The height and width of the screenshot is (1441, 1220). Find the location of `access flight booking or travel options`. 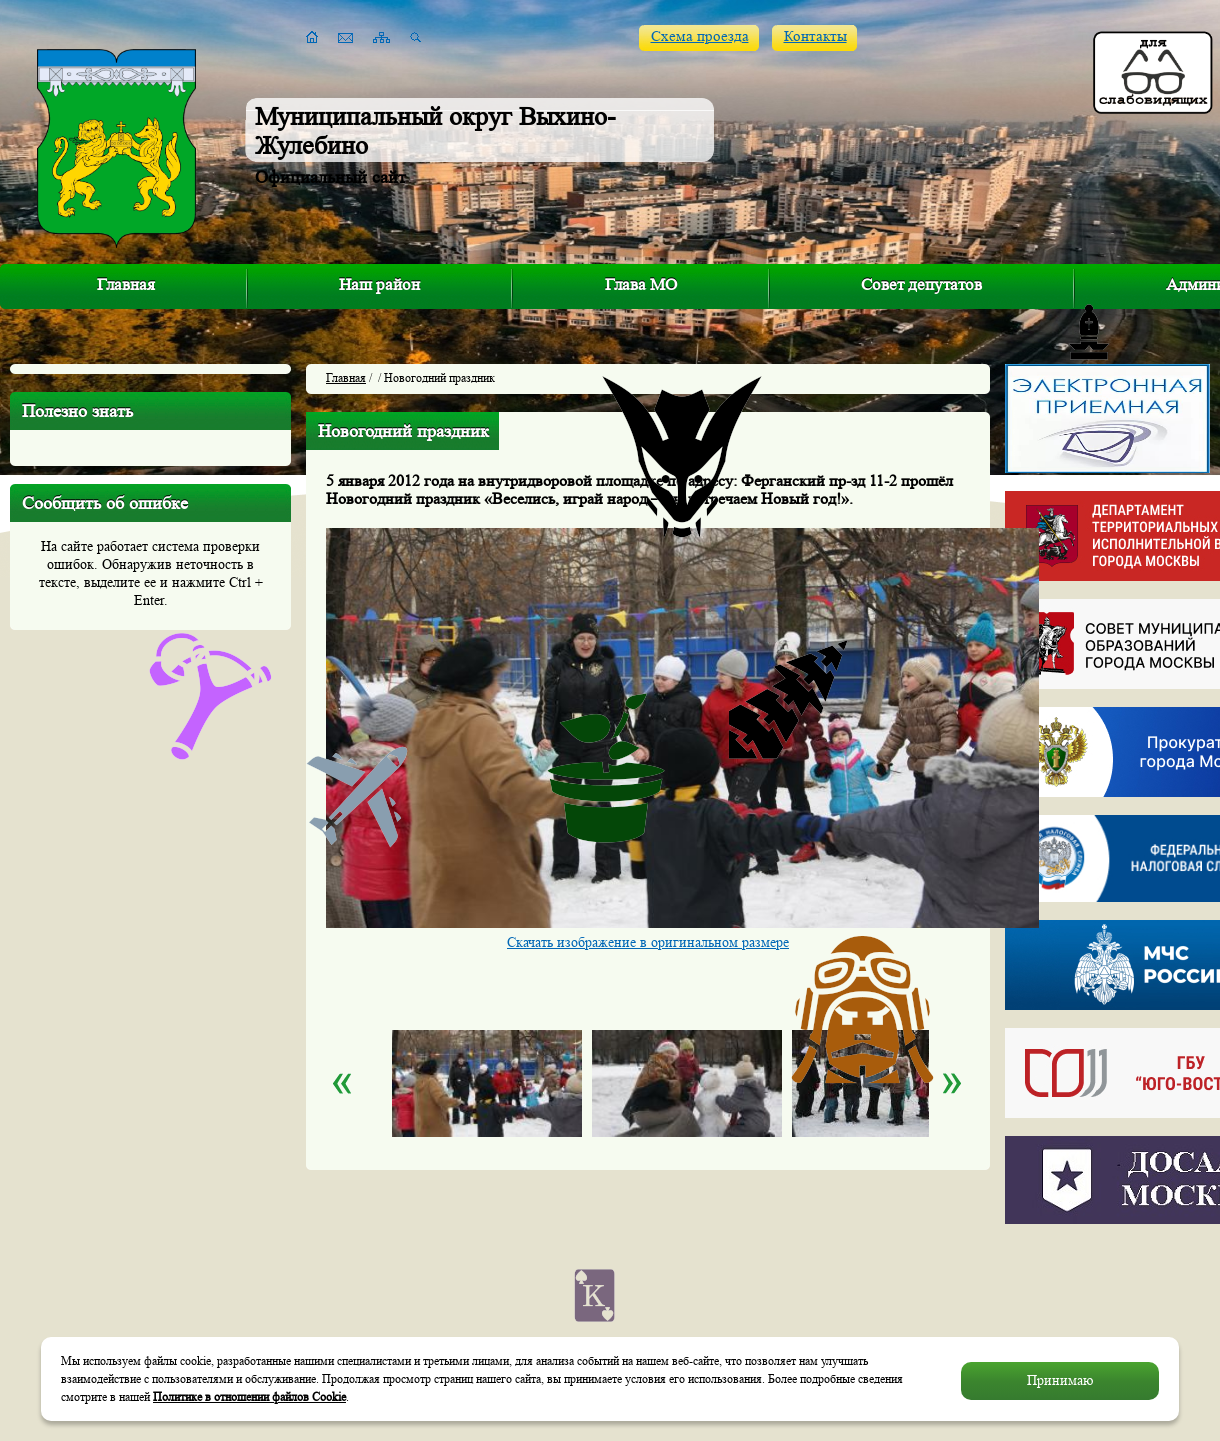

access flight booking or travel options is located at coordinates (355, 798).